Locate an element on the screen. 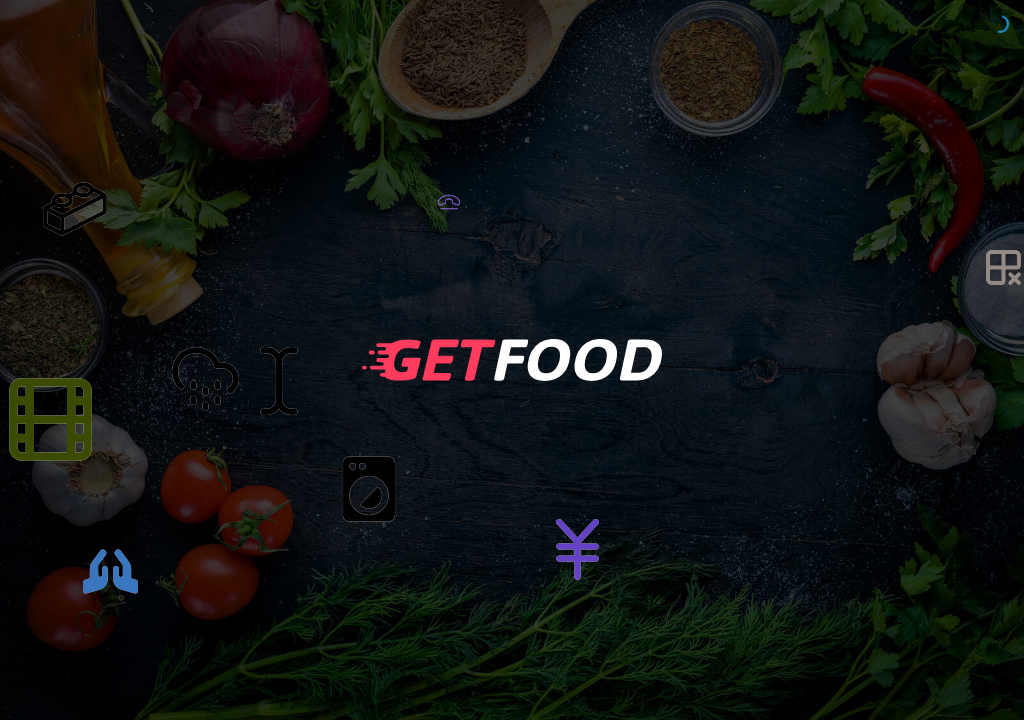 This screenshot has width=1024, height=720. find nearby laundromats or laundry services is located at coordinates (369, 489).